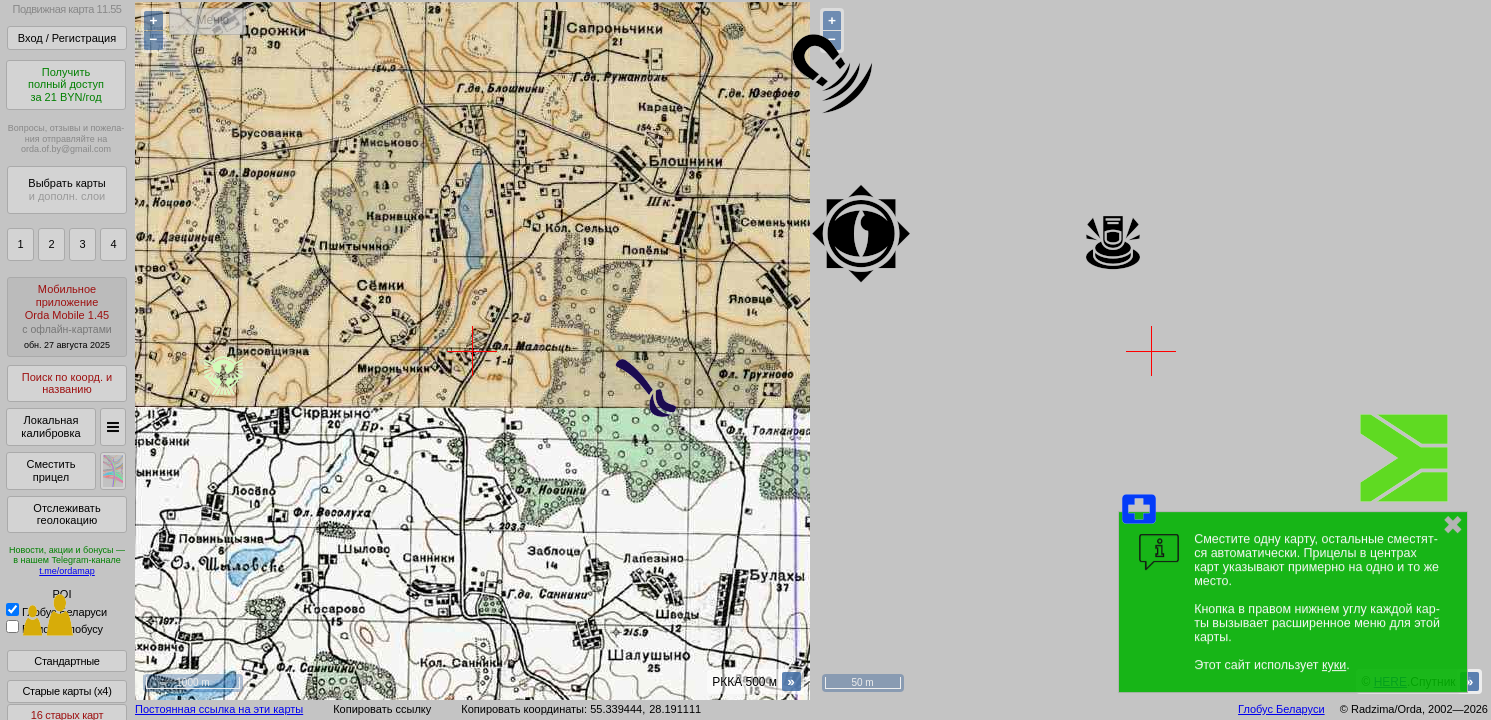  Describe the element at coordinates (832, 73) in the screenshot. I see `attract or collect items in a game` at that location.